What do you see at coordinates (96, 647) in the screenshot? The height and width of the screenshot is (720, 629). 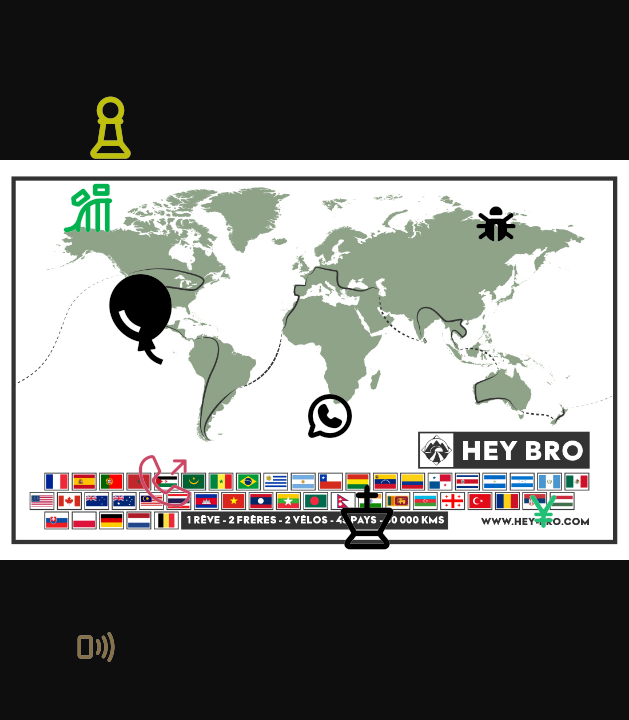 I see `tap to pay with your phone` at bounding box center [96, 647].